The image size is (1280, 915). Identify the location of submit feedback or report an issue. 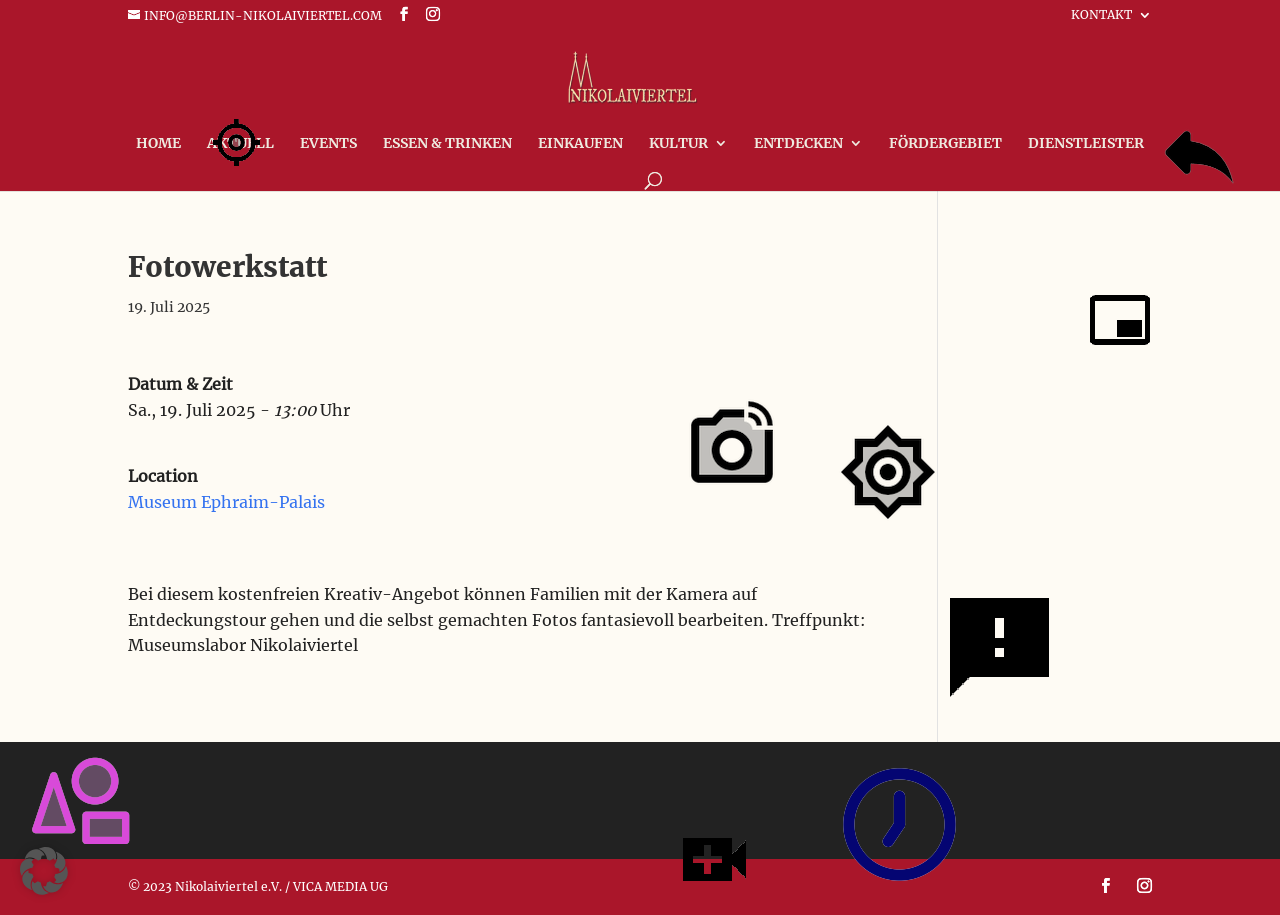
(999, 647).